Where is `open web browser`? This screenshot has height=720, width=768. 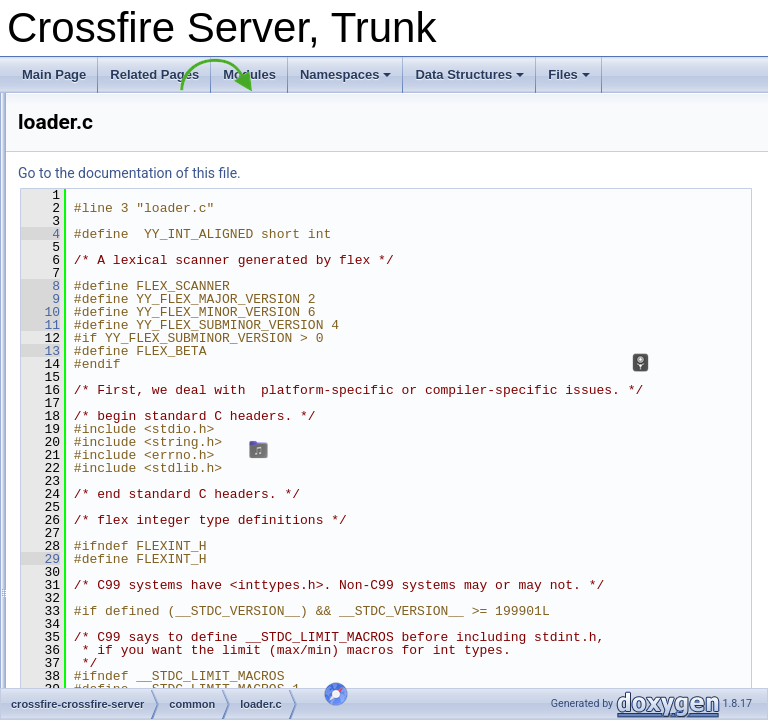
open web browser is located at coordinates (336, 694).